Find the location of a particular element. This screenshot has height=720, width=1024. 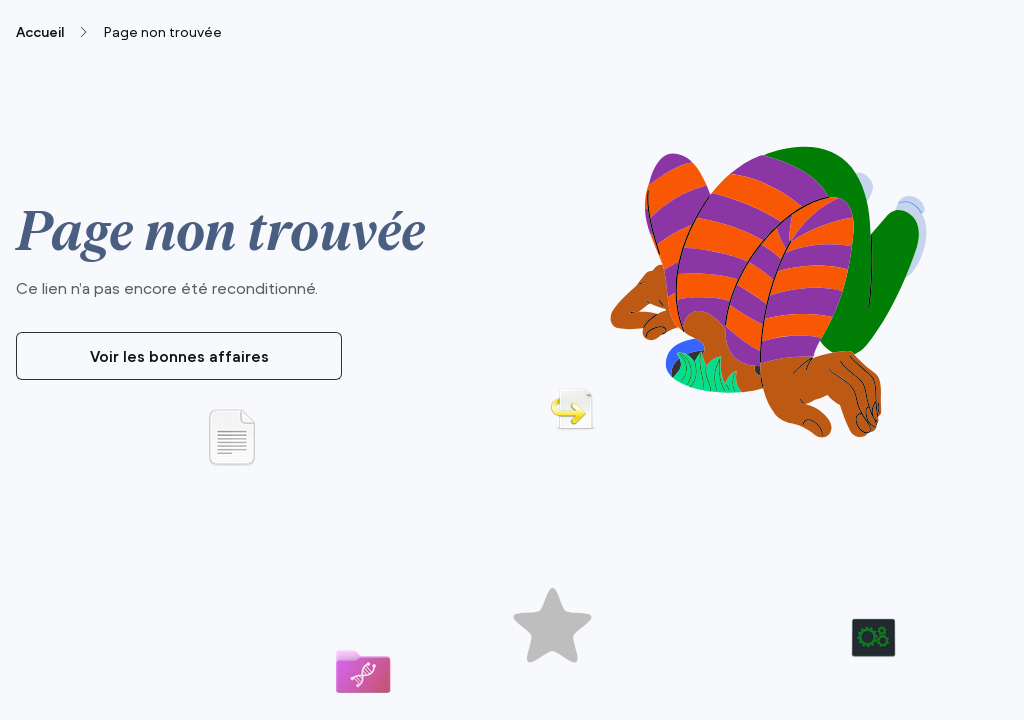

access your bookmarked items is located at coordinates (552, 628).